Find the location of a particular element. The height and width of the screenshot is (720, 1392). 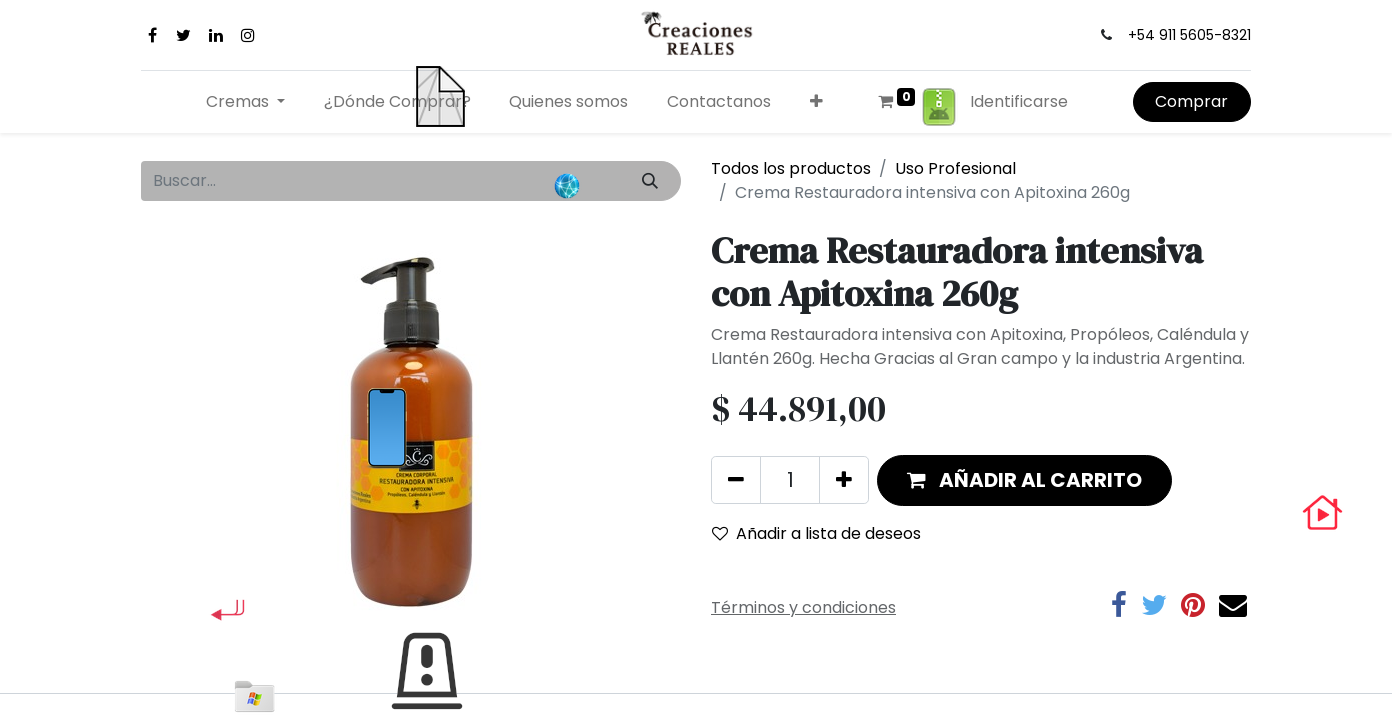

iPhone 14 device icon is located at coordinates (387, 429).